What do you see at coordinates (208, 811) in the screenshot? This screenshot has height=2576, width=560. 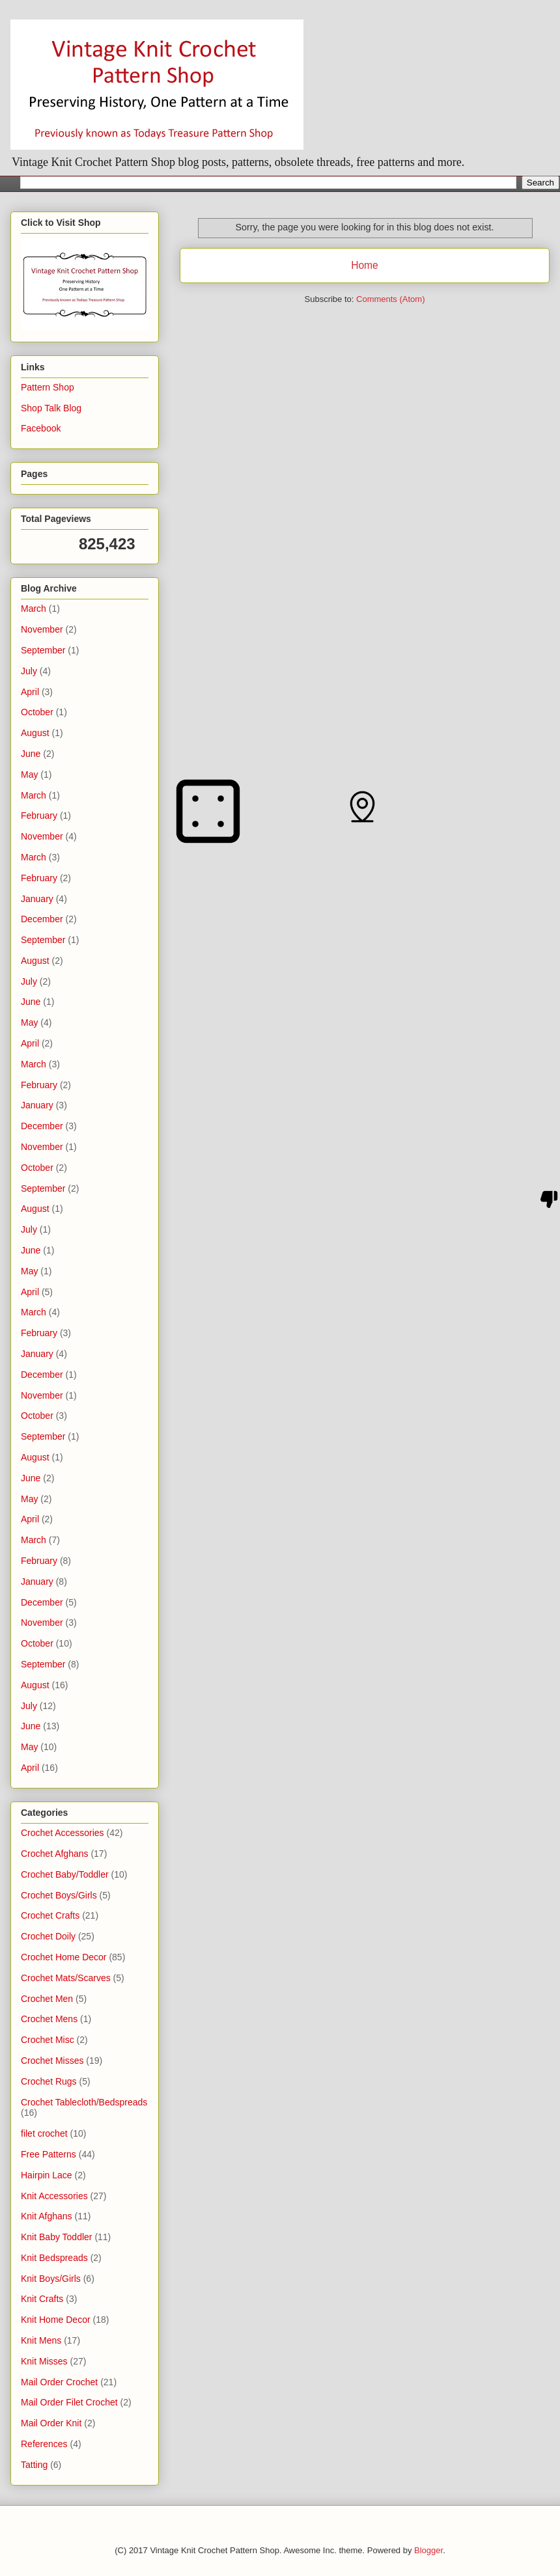 I see `randomize or shuffle content` at bounding box center [208, 811].